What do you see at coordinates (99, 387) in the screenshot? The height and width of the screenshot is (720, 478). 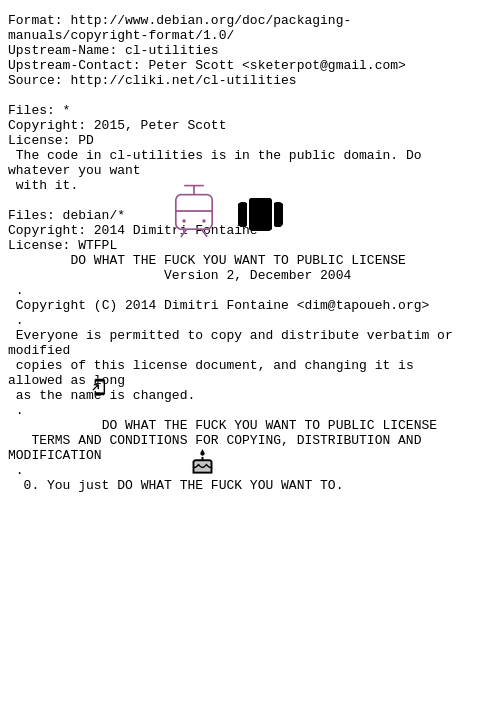 I see `add this page to home screen` at bounding box center [99, 387].